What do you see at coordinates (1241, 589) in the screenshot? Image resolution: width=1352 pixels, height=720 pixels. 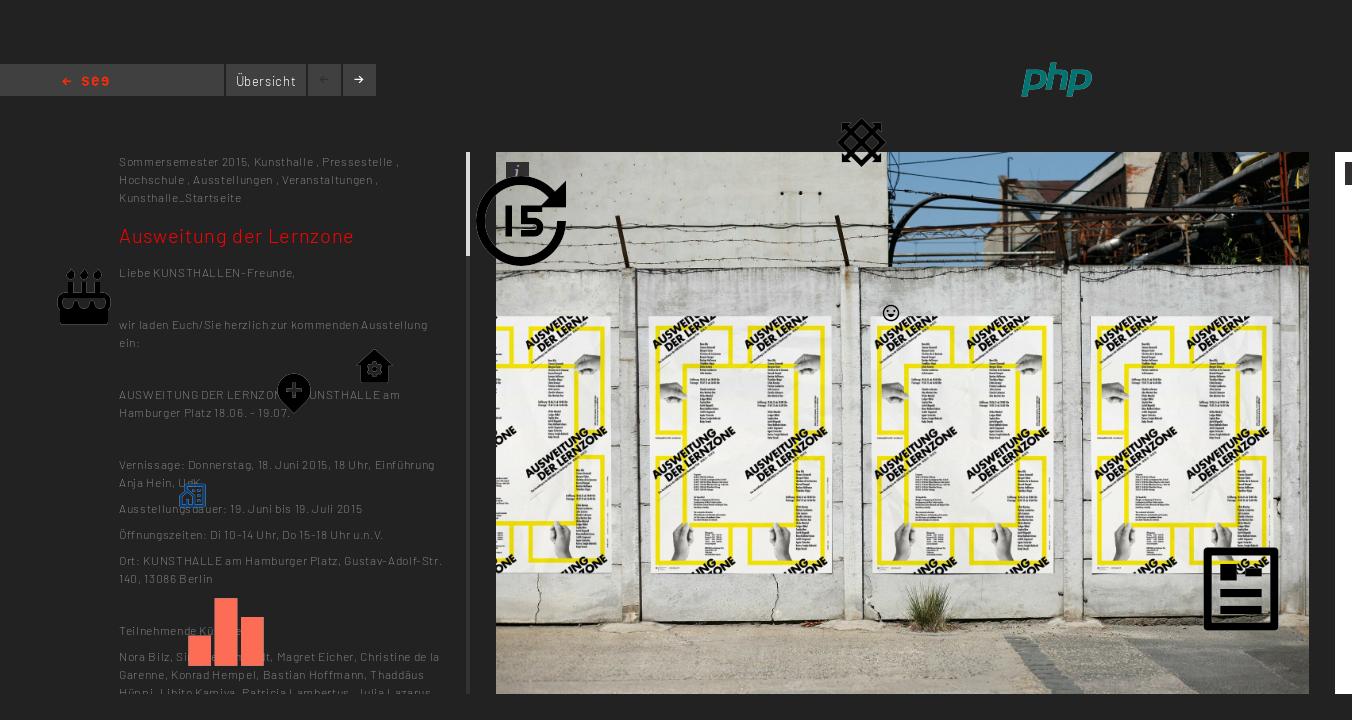 I see `view article or news content` at bounding box center [1241, 589].